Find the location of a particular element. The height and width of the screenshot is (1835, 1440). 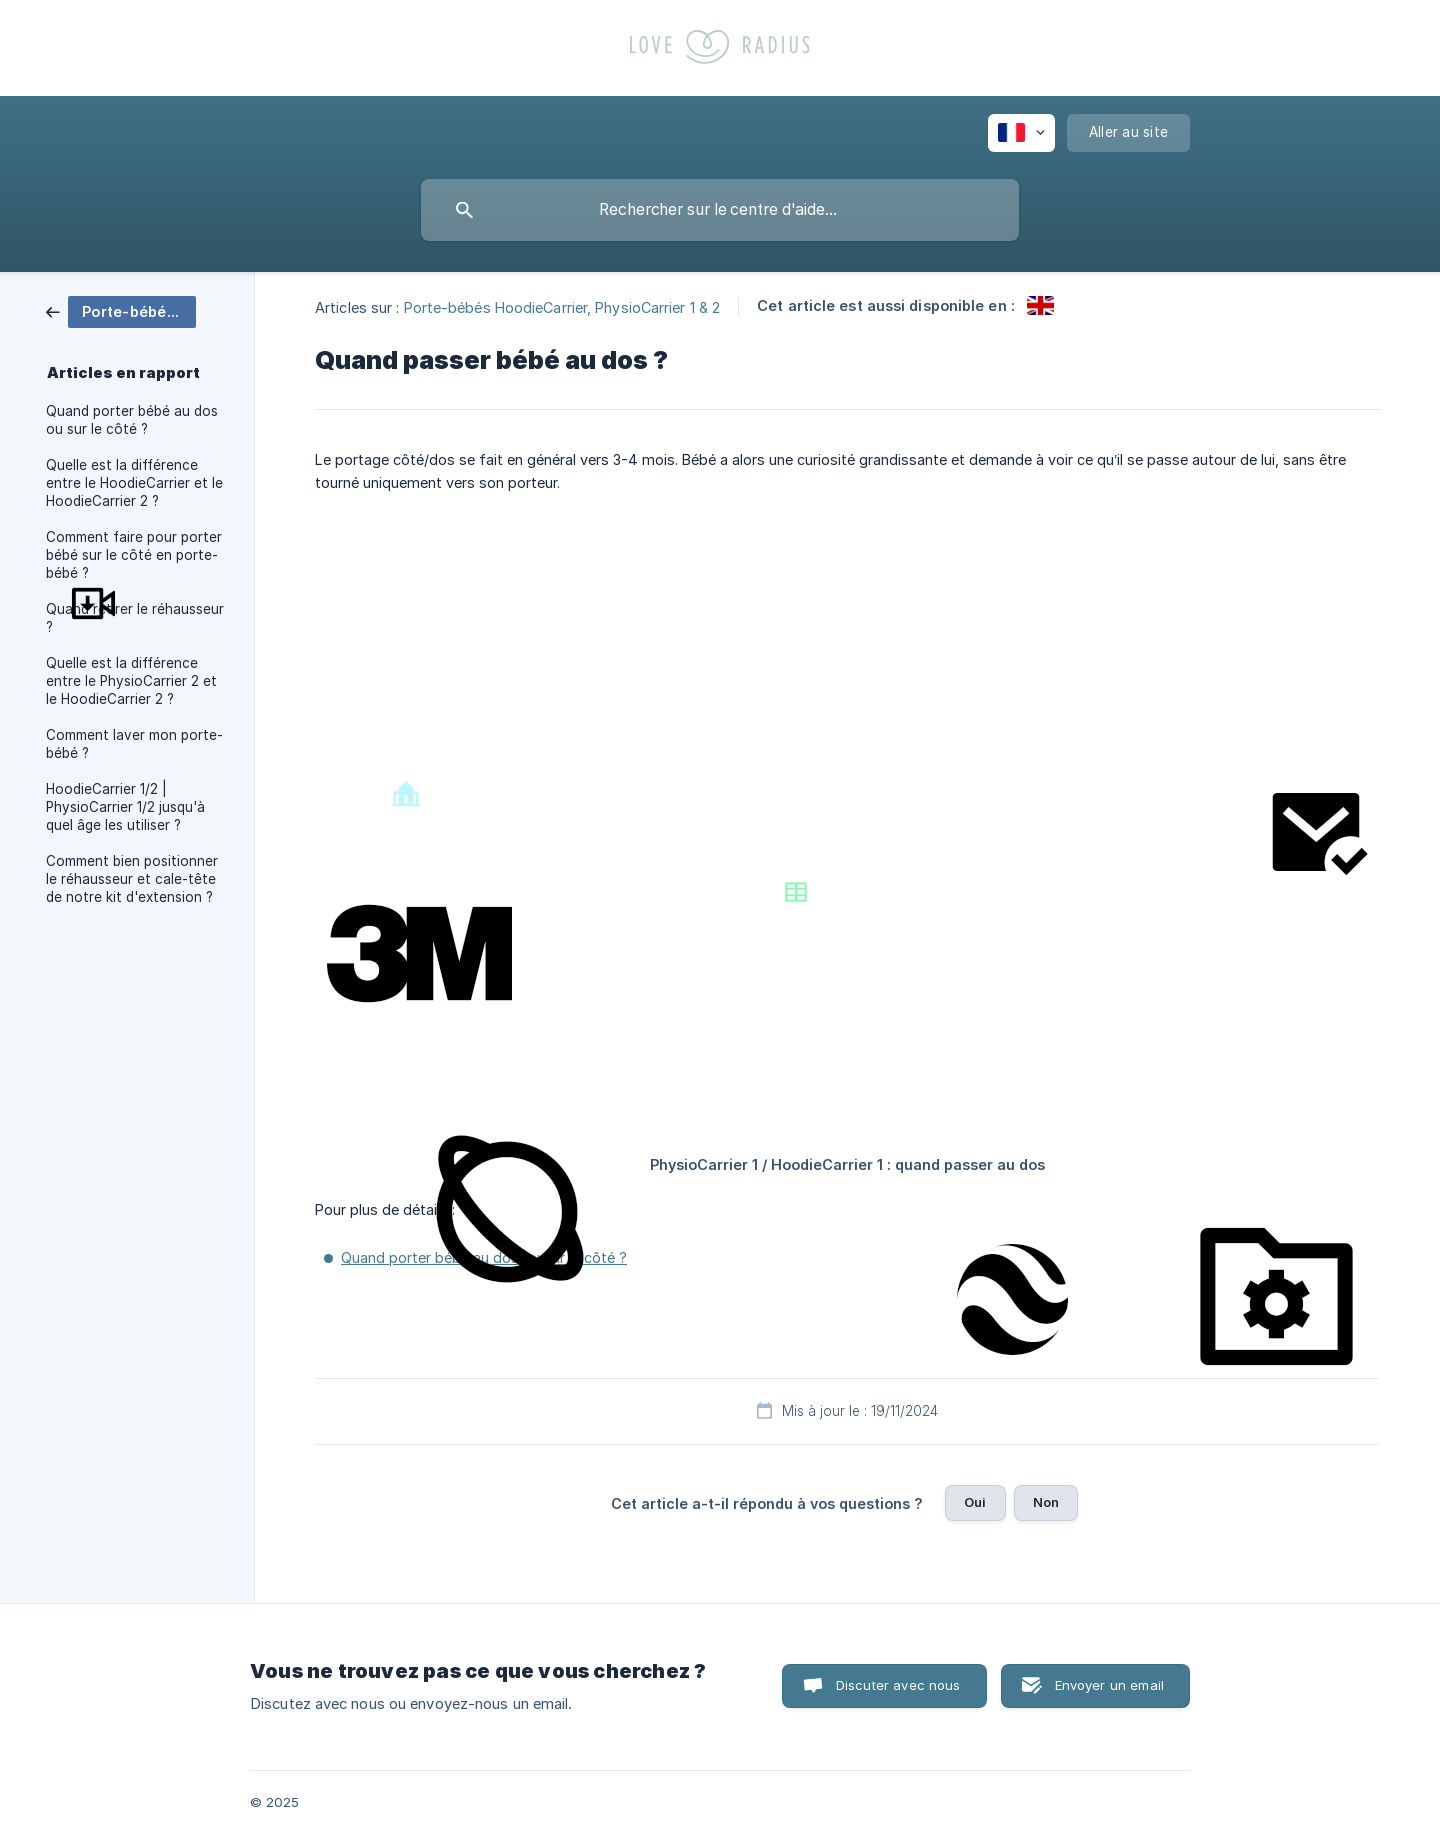

email successfully sent or delivered is located at coordinates (1316, 832).